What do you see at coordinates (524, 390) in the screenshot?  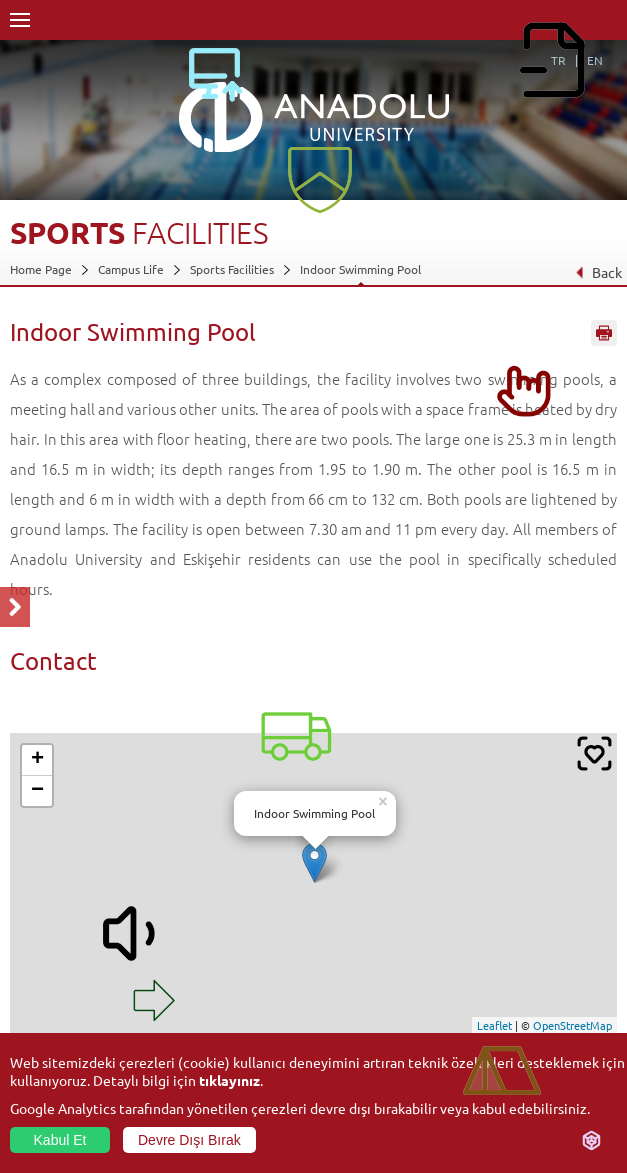 I see `rock on or metal hand gesture` at bounding box center [524, 390].